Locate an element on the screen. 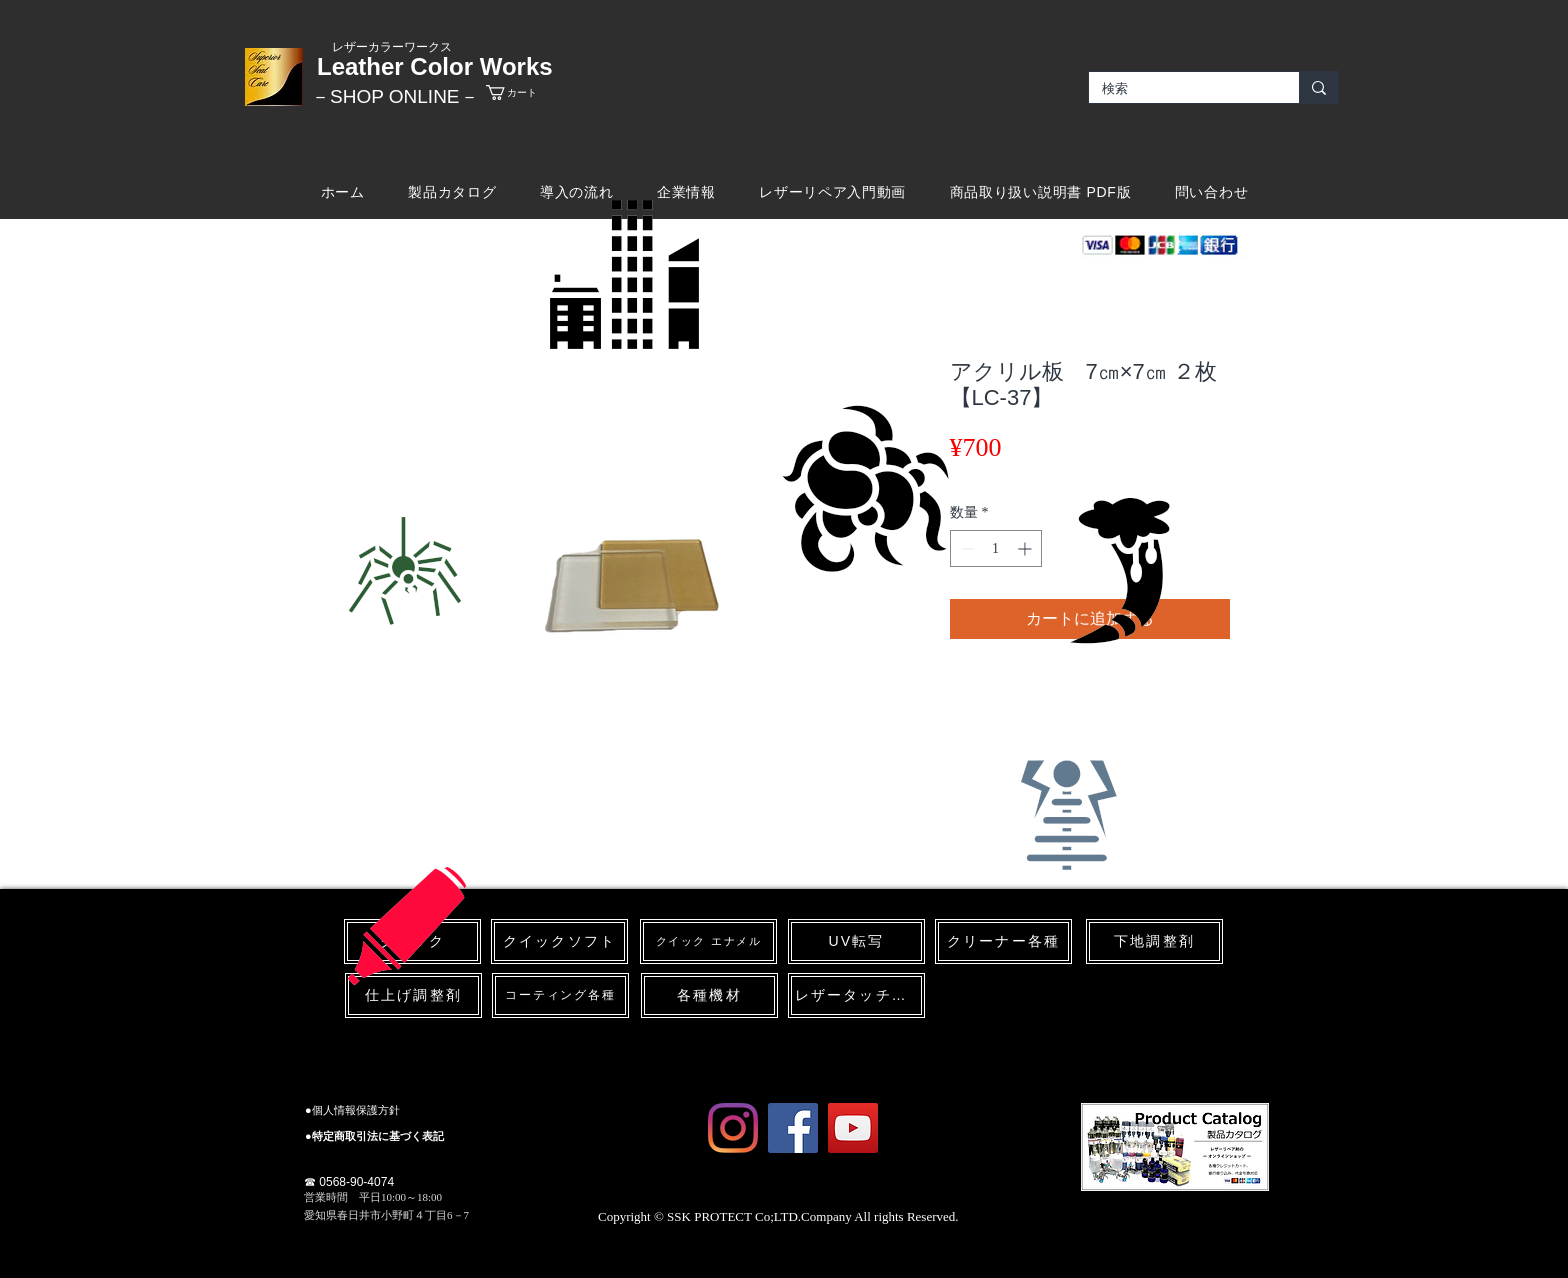  indicates electricity or power generation is located at coordinates (1067, 815).